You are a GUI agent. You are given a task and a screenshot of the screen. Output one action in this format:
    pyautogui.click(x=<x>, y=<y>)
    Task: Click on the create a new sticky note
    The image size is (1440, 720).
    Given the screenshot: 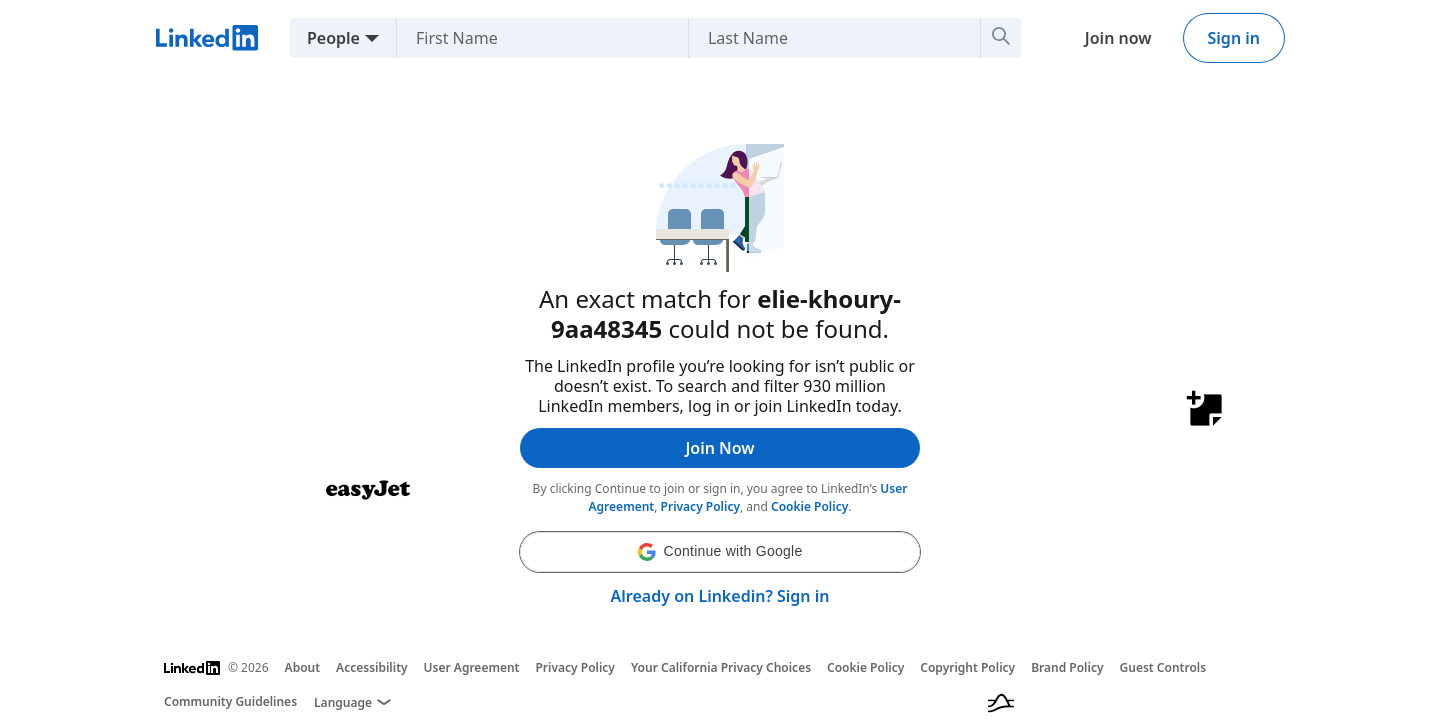 What is the action you would take?
    pyautogui.click(x=1206, y=410)
    